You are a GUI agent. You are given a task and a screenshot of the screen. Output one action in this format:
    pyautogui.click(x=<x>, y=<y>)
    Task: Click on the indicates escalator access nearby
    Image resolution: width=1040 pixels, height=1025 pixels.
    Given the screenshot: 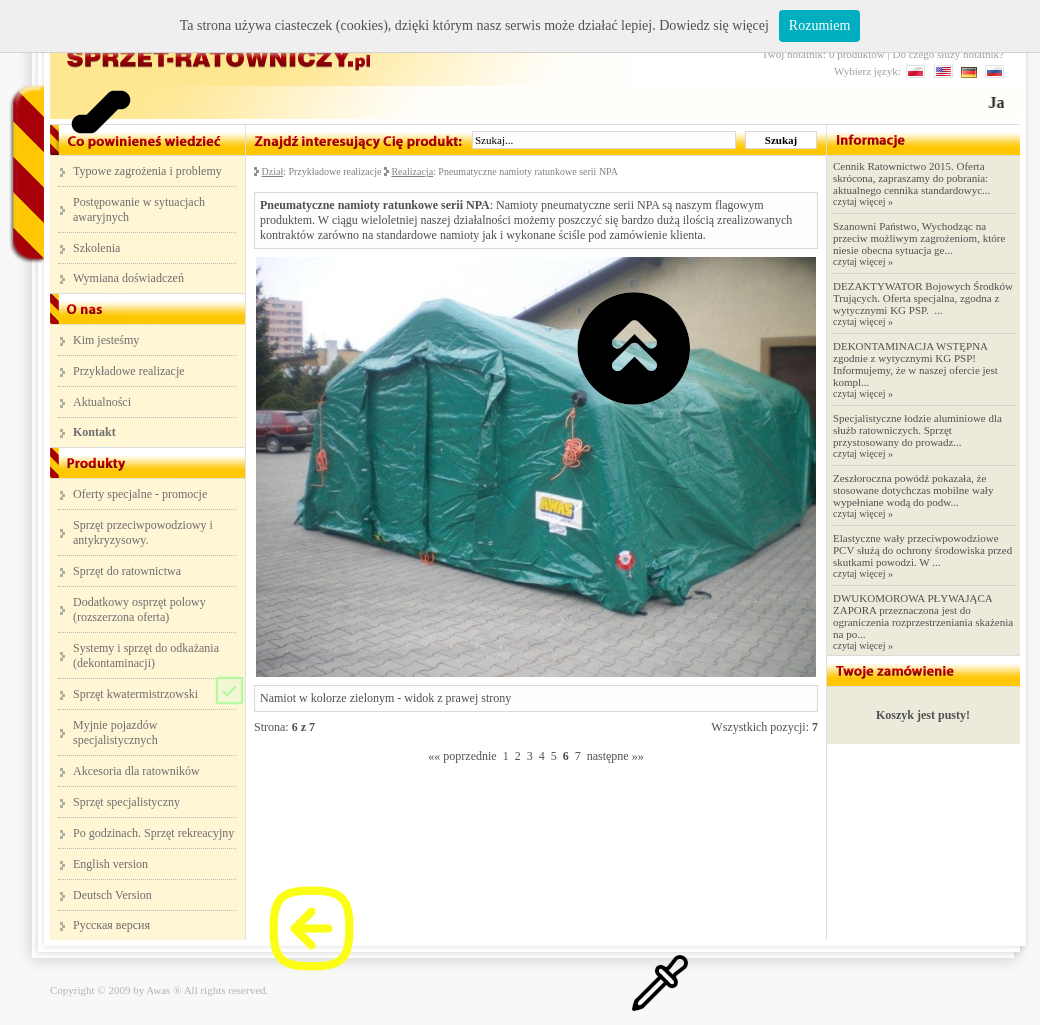 What is the action you would take?
    pyautogui.click(x=101, y=112)
    